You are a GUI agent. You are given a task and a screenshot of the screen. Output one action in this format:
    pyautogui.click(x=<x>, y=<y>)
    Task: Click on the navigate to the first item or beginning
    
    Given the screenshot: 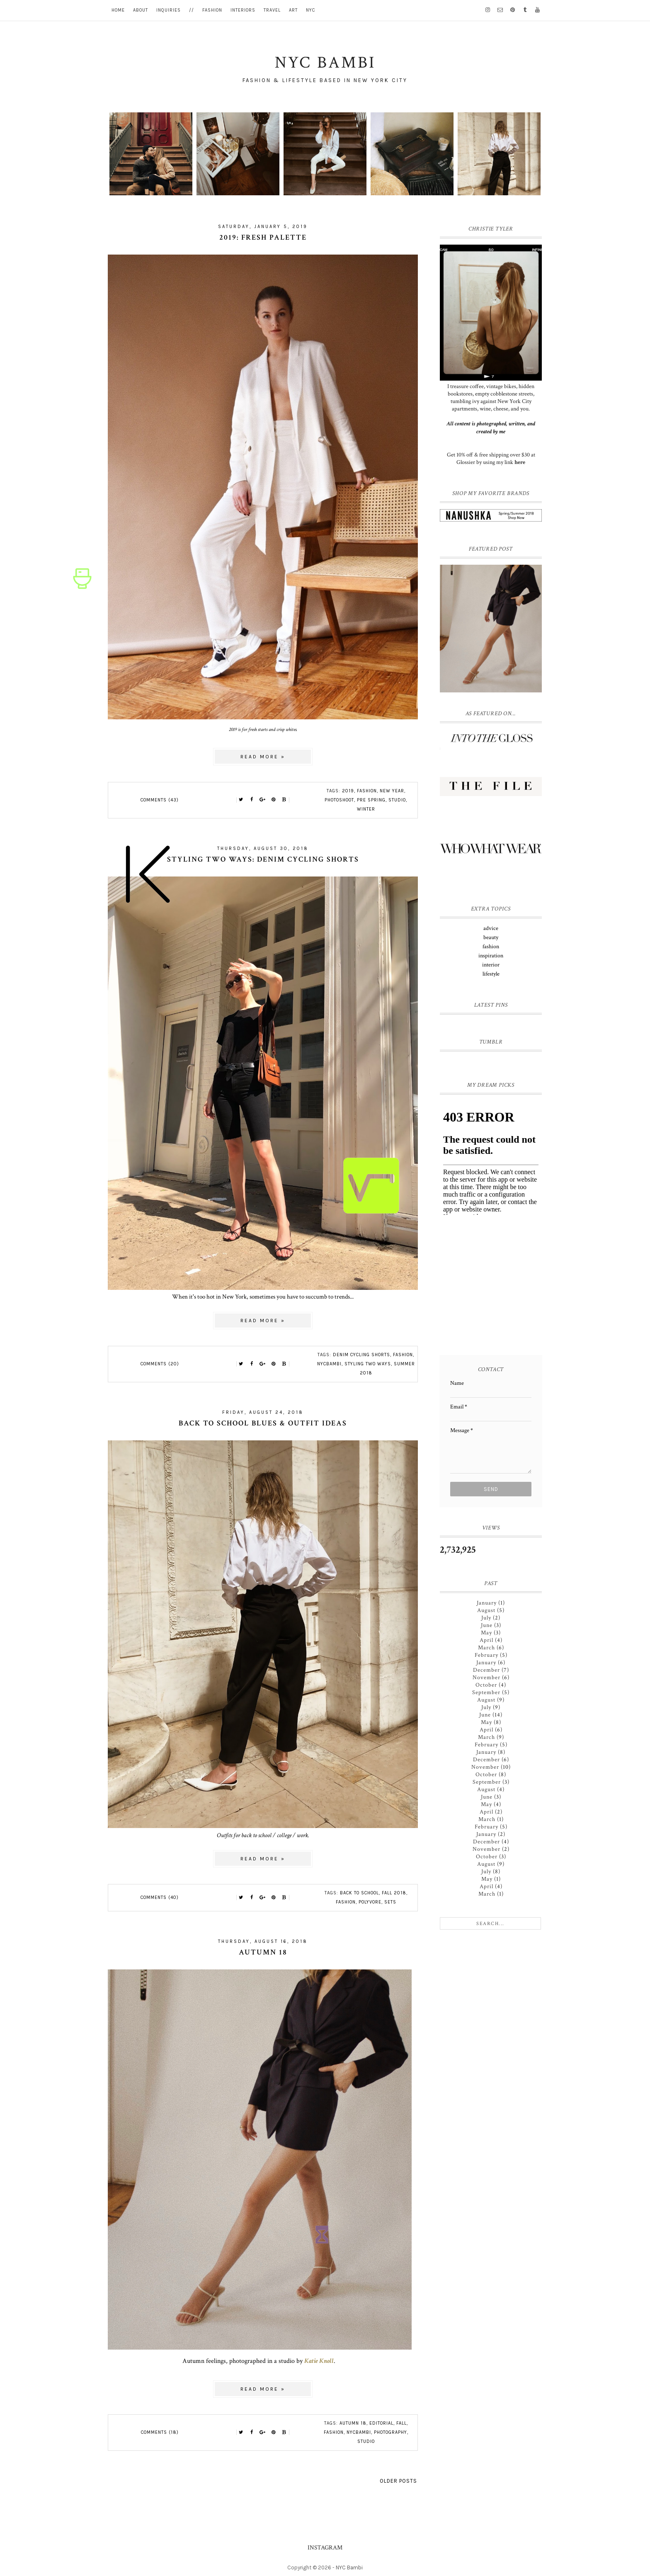 What is the action you would take?
    pyautogui.click(x=146, y=874)
    